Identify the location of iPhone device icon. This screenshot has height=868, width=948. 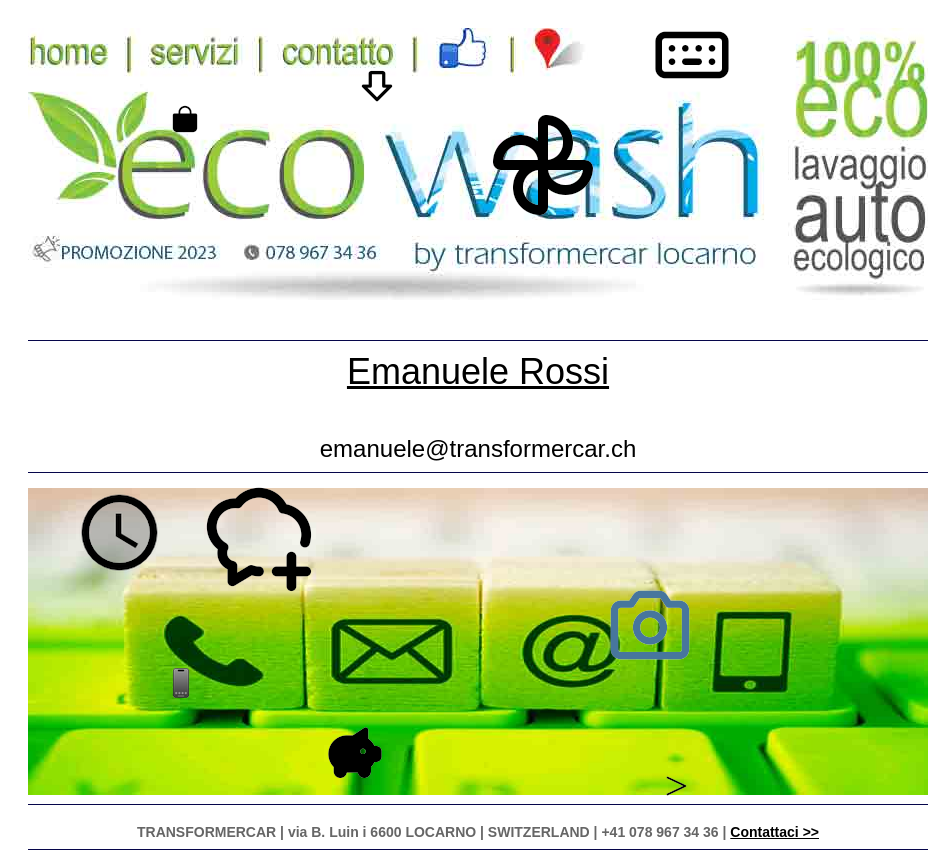
(181, 683).